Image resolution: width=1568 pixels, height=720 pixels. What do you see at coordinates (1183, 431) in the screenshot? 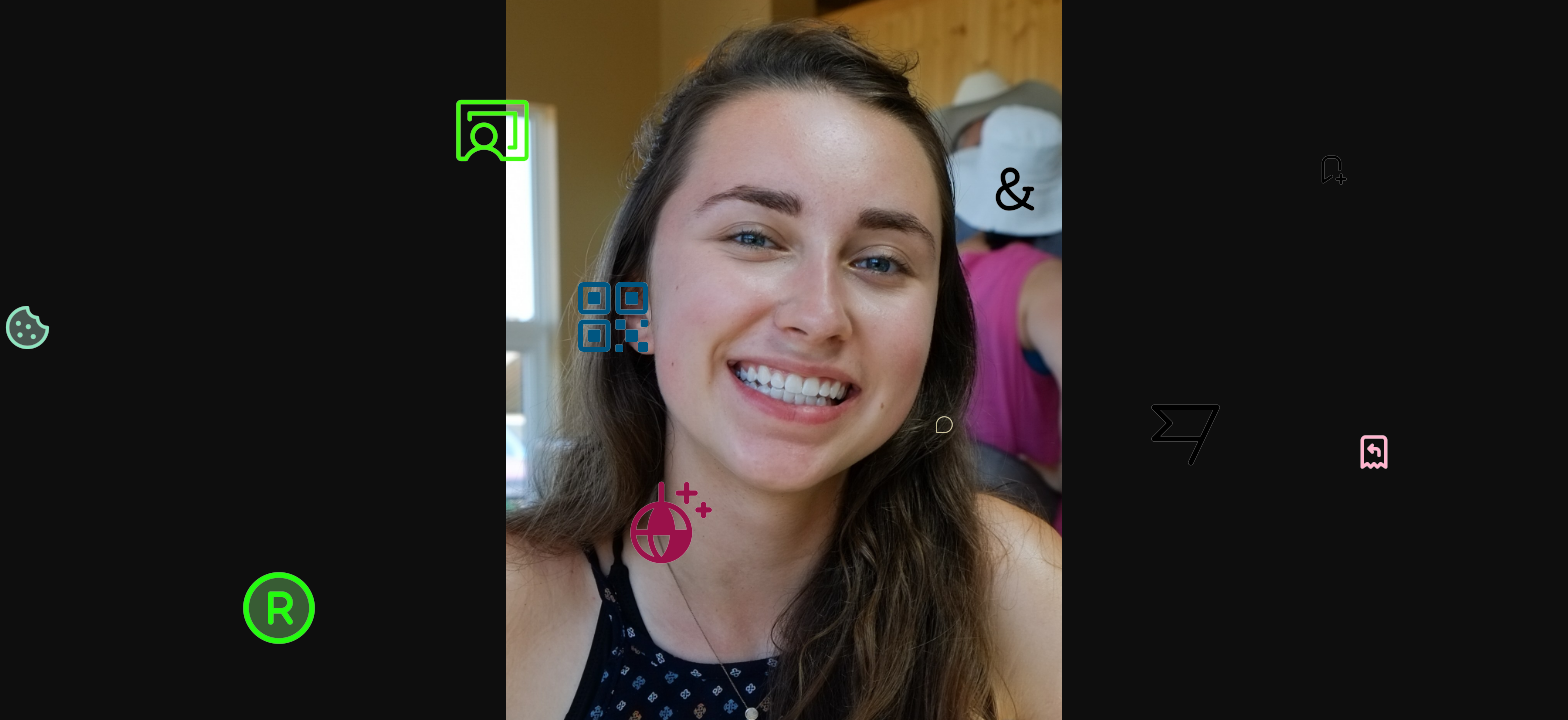
I see `flag or bookmark an item` at bounding box center [1183, 431].